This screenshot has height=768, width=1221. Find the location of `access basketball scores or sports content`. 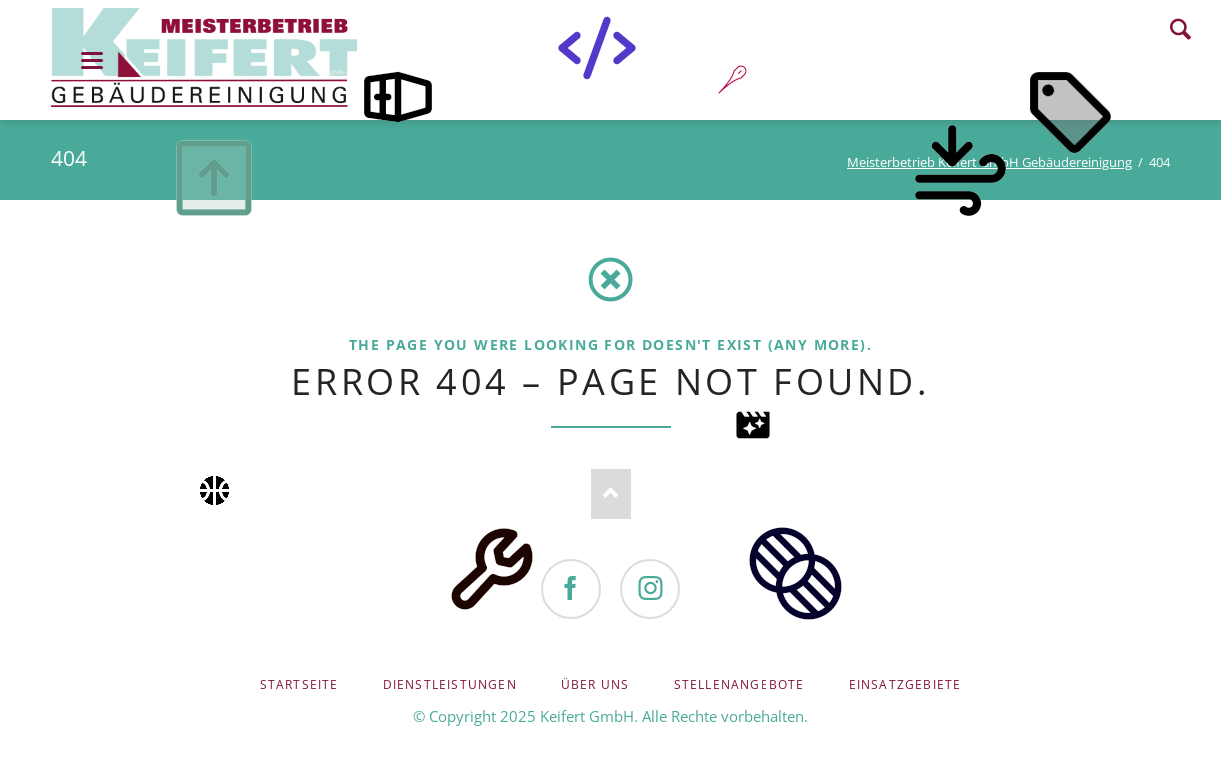

access basketball scores or sports content is located at coordinates (214, 490).